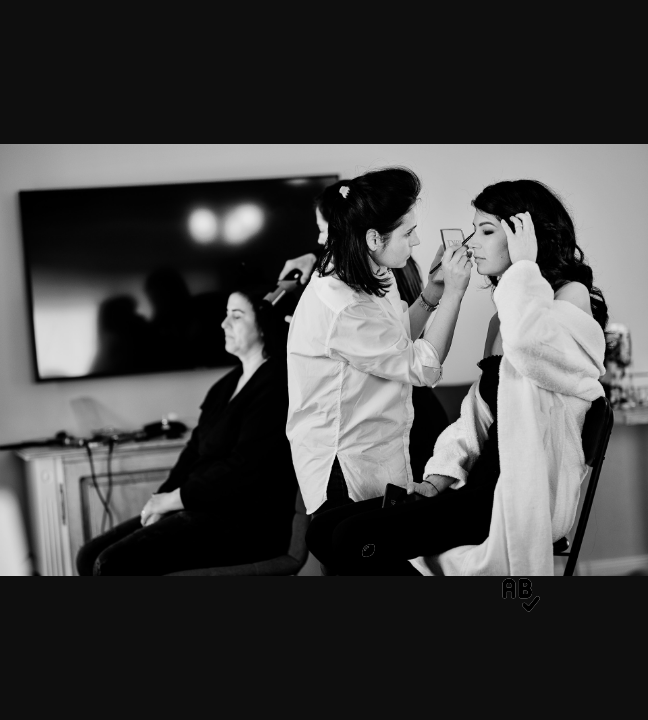 This screenshot has width=648, height=720. What do you see at coordinates (520, 594) in the screenshot?
I see `check spelling and grammar` at bounding box center [520, 594].